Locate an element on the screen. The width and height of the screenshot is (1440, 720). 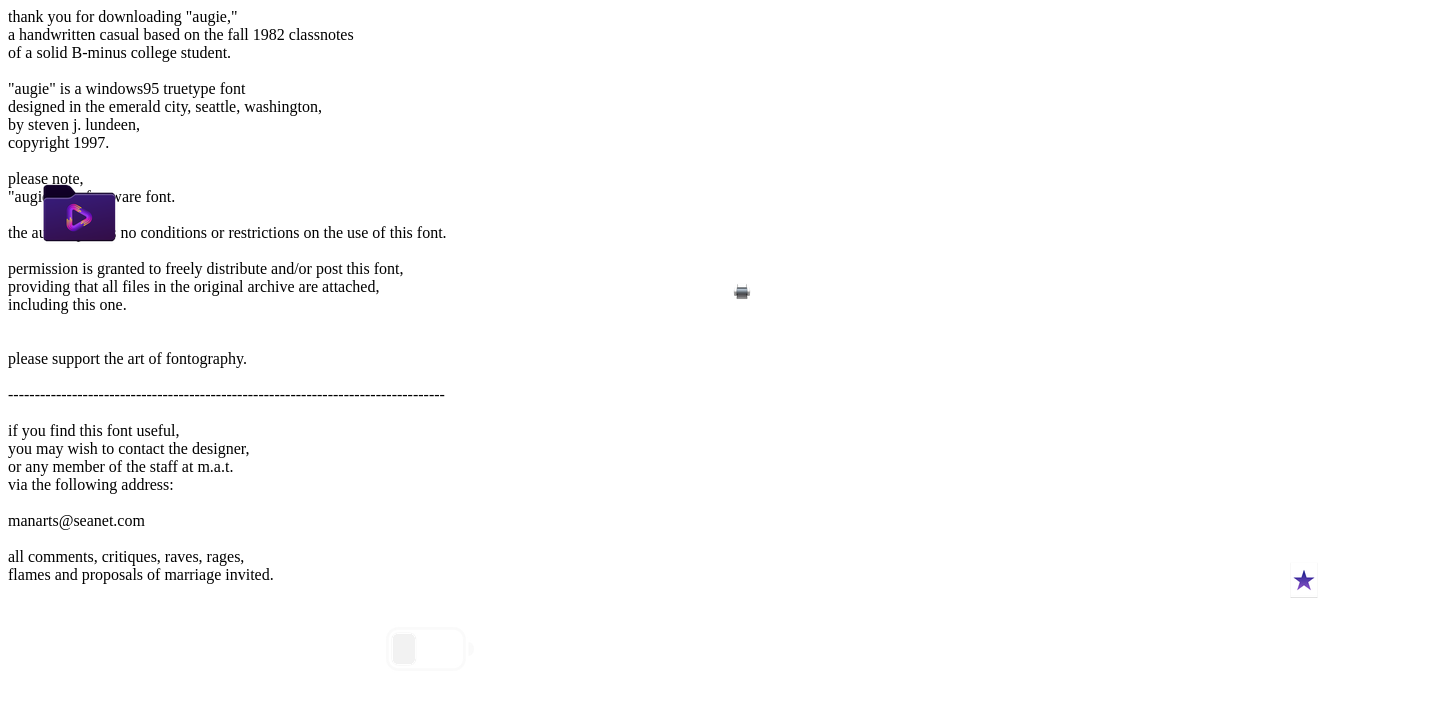
indicates battery level at 30% is located at coordinates (430, 649).